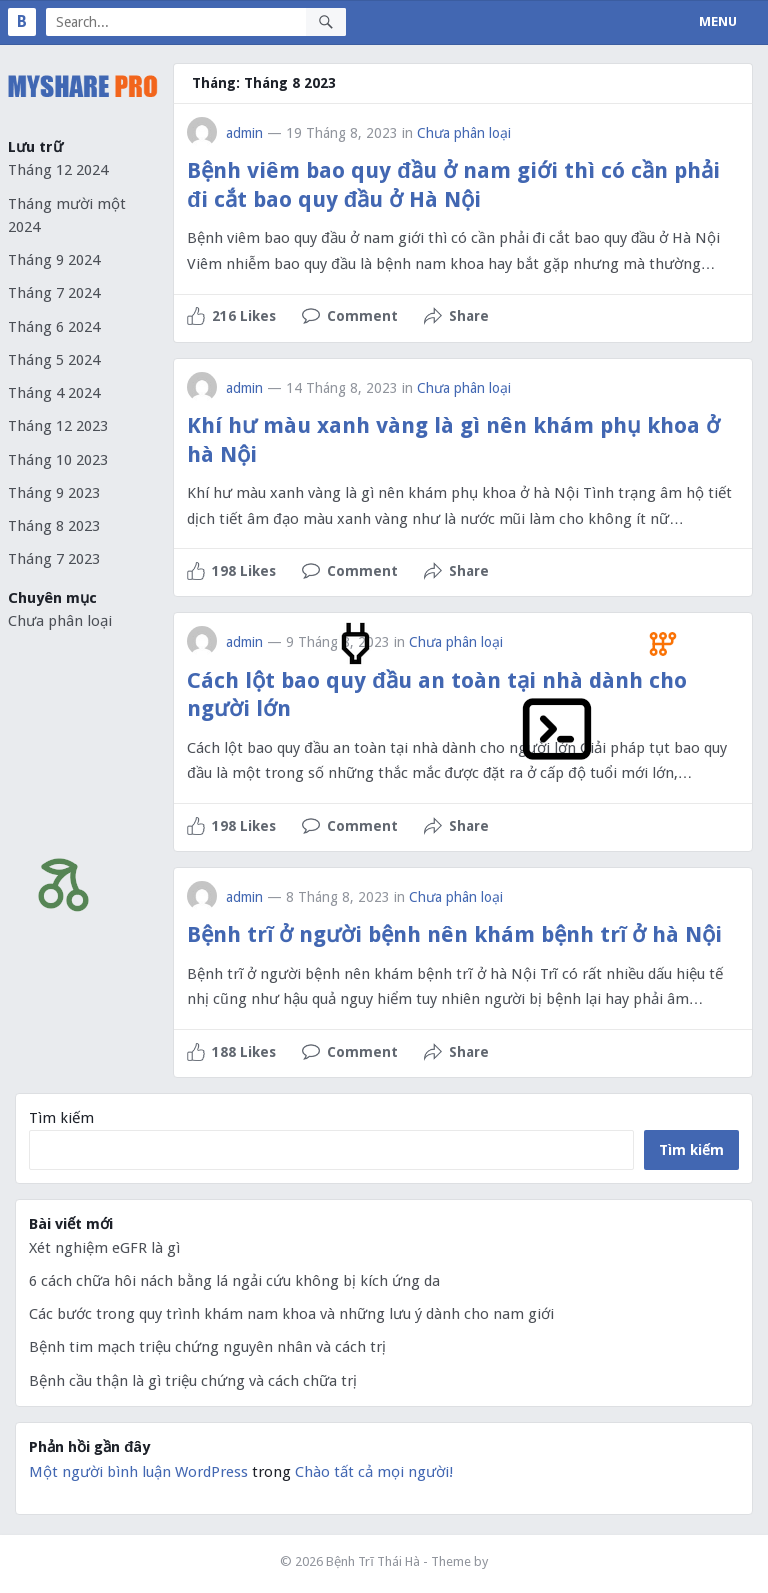 The height and width of the screenshot is (1593, 768). I want to click on select manual transmission mode, so click(663, 644).